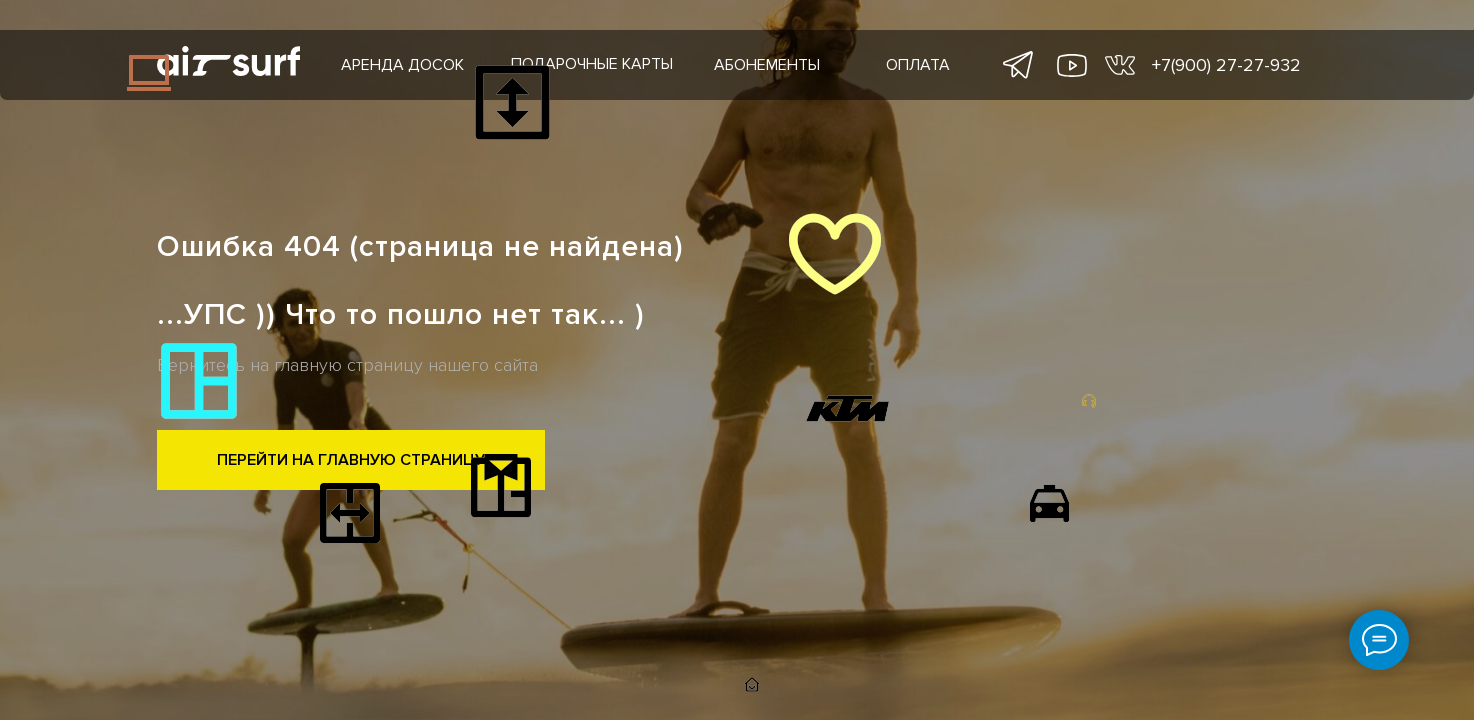 This screenshot has width=1474, height=720. Describe the element at coordinates (149, 73) in the screenshot. I see `view on macbook or laptop device` at that location.